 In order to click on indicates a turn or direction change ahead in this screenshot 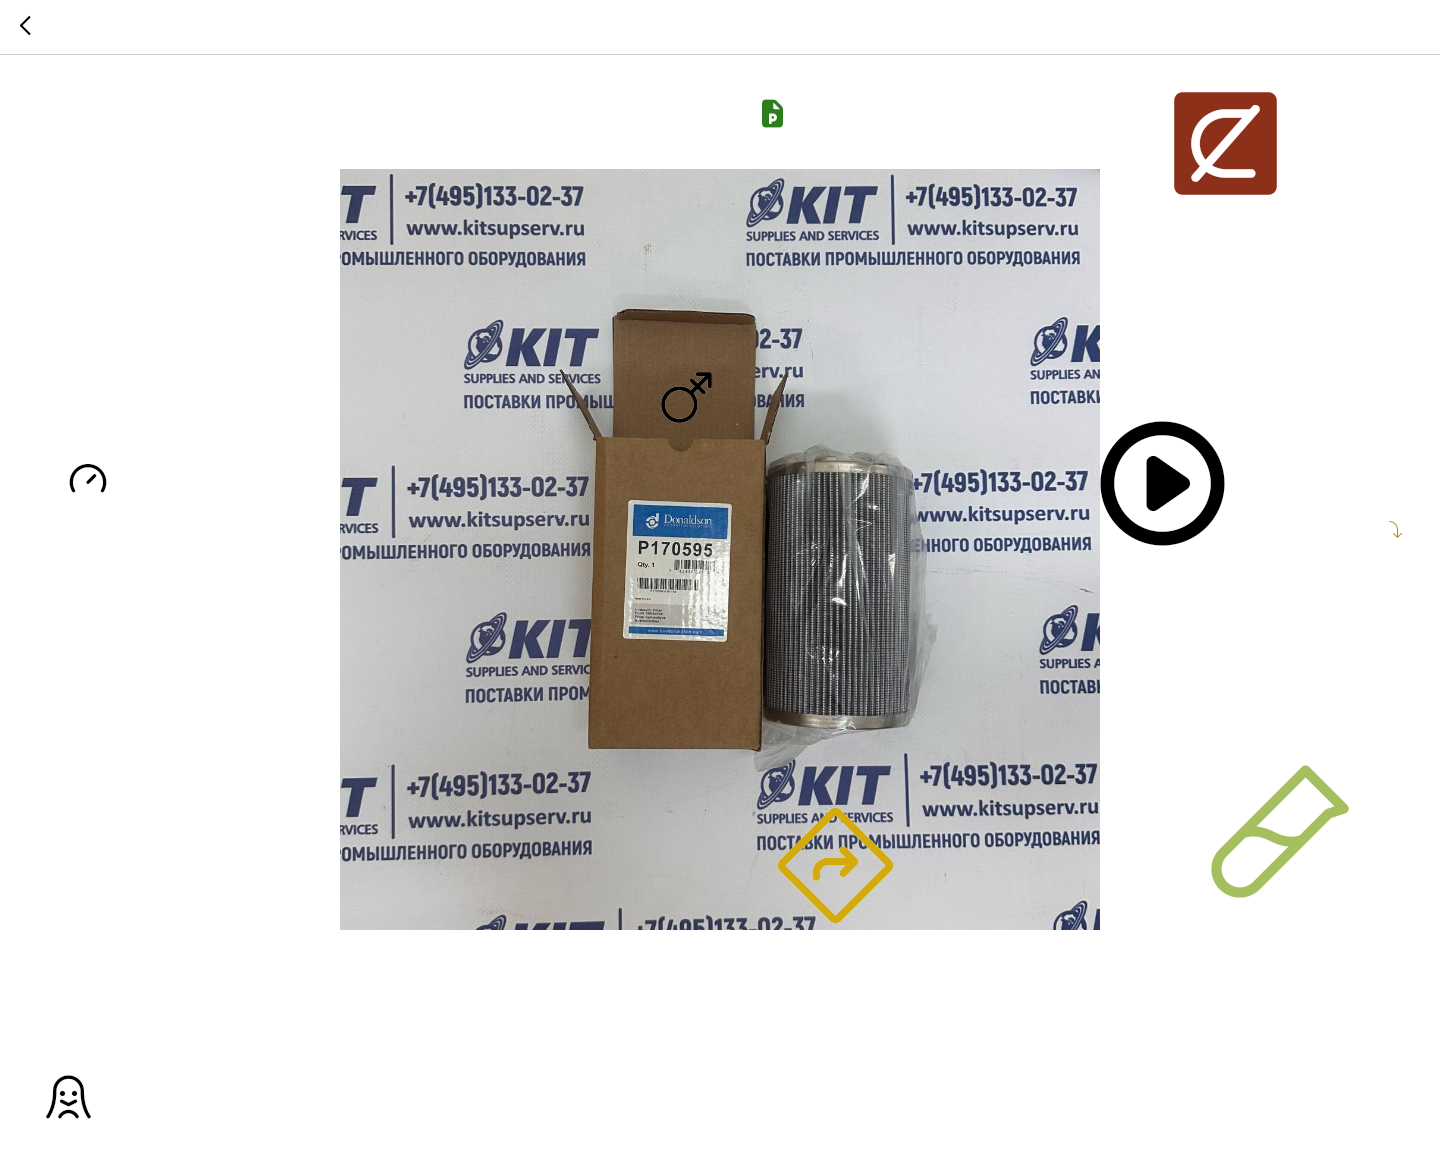, I will do `click(835, 865)`.